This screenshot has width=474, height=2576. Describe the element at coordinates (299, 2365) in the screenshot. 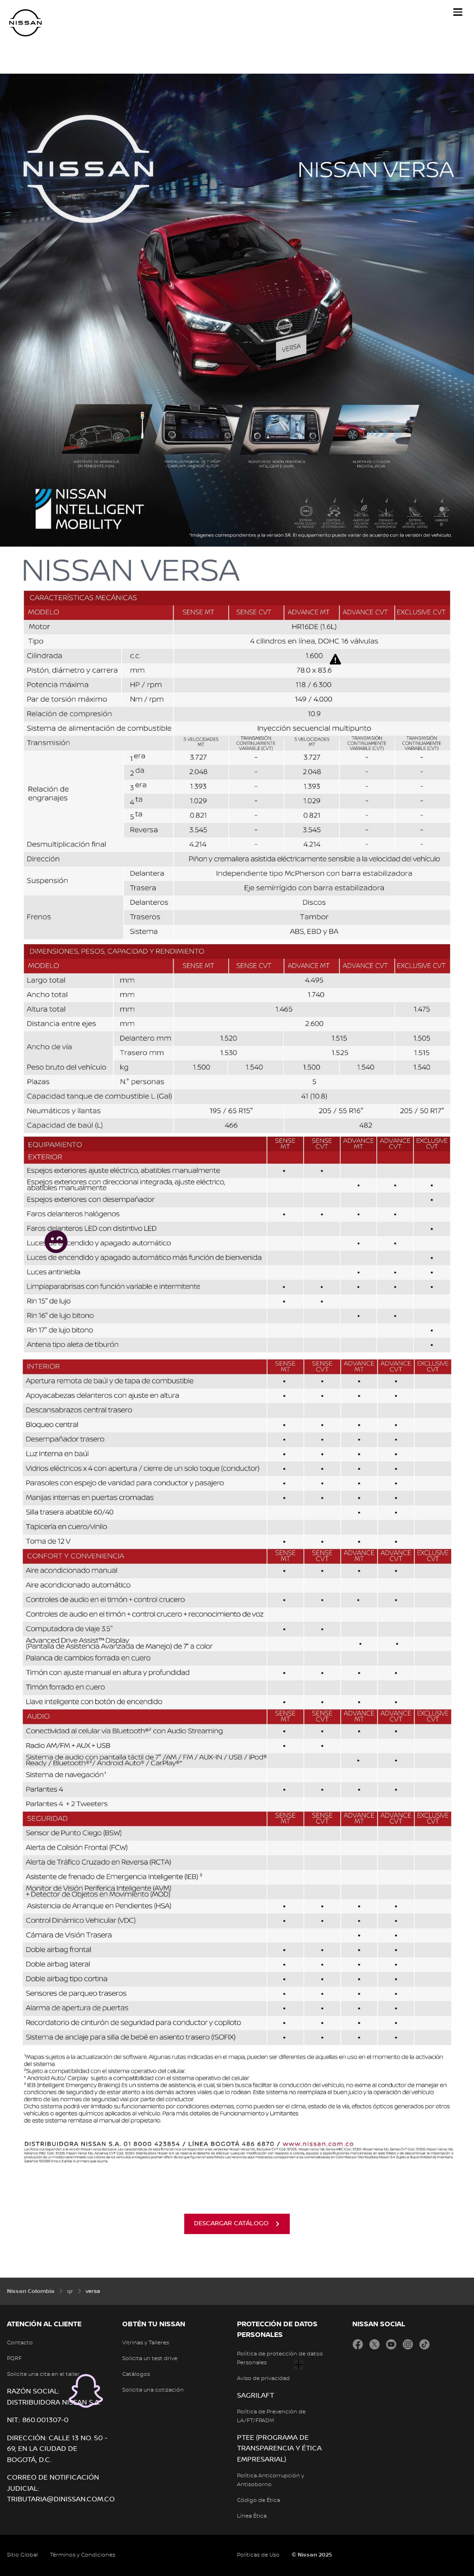

I see `apply borders to all cells in a table or grid` at that location.